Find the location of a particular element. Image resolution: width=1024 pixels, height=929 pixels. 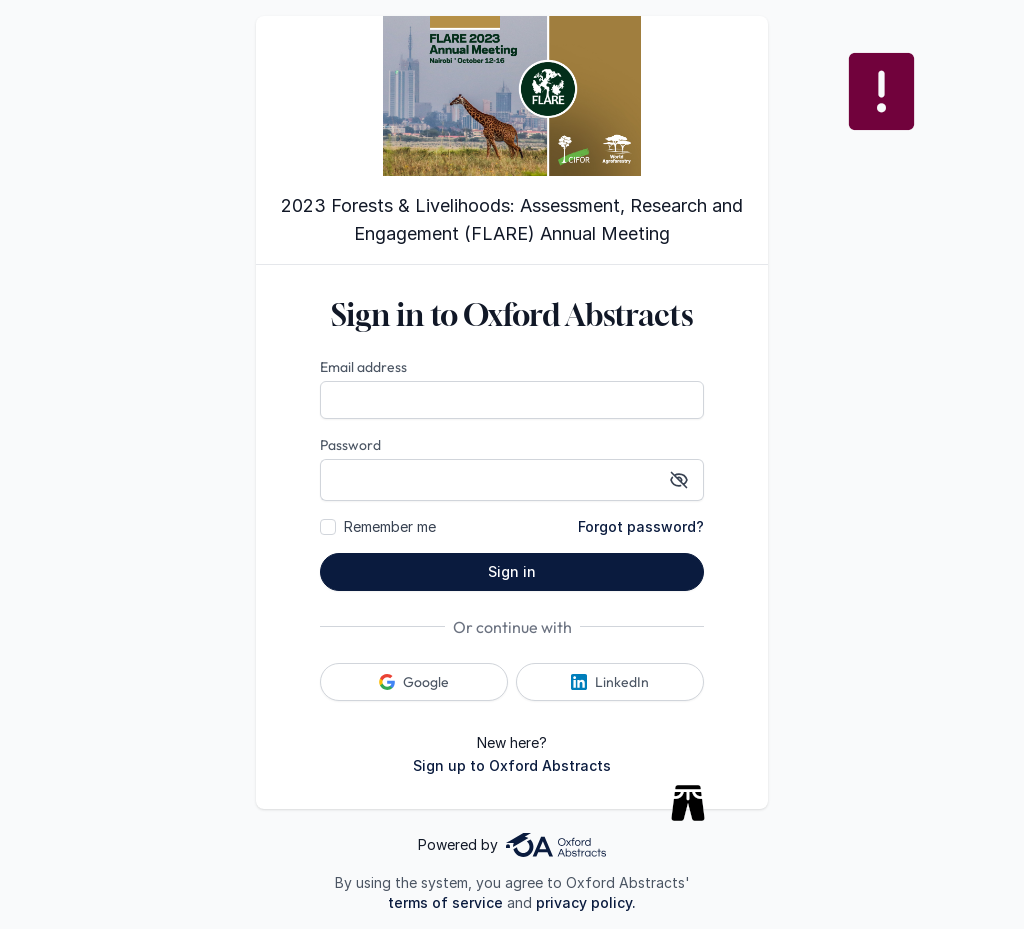

indicates a warning or alert requiring attention is located at coordinates (881, 91).